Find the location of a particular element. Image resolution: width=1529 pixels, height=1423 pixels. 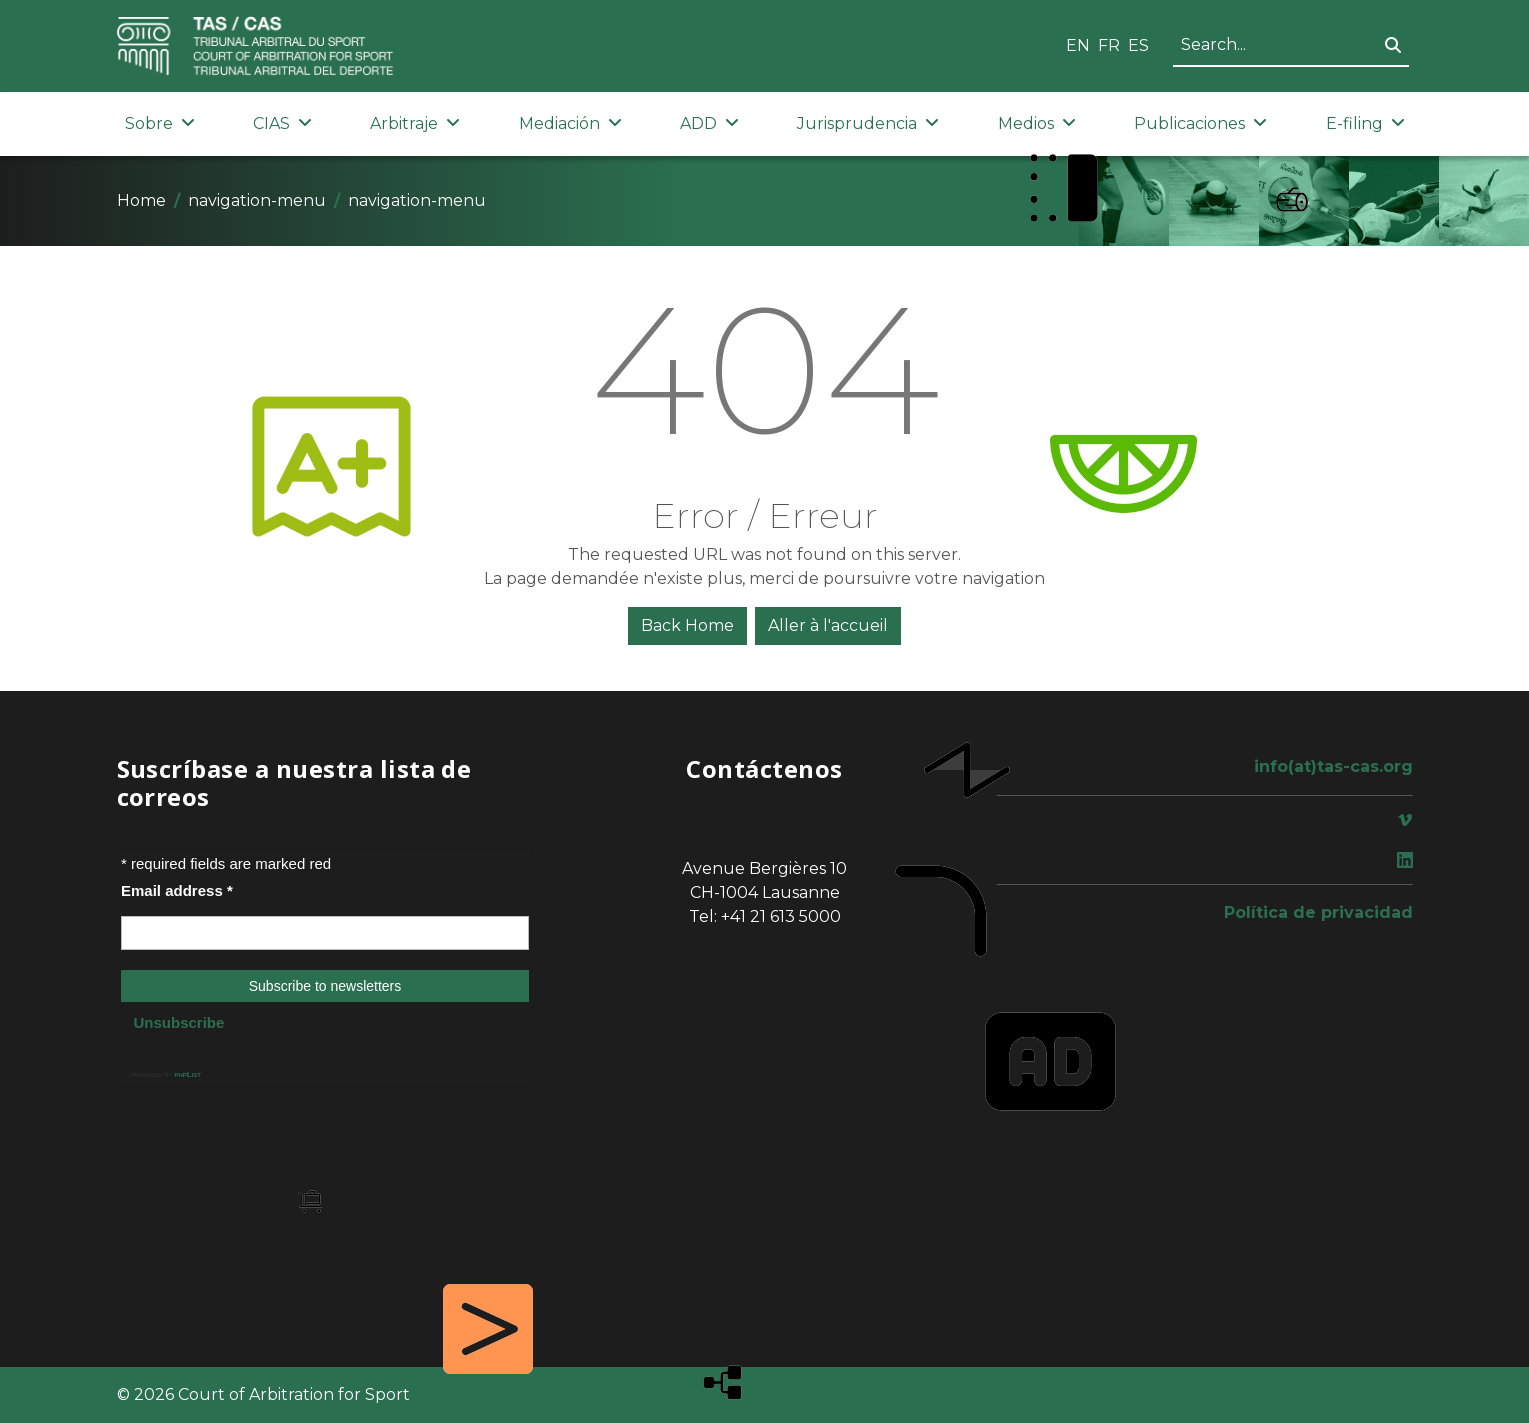

view exam or test results is located at coordinates (331, 463).